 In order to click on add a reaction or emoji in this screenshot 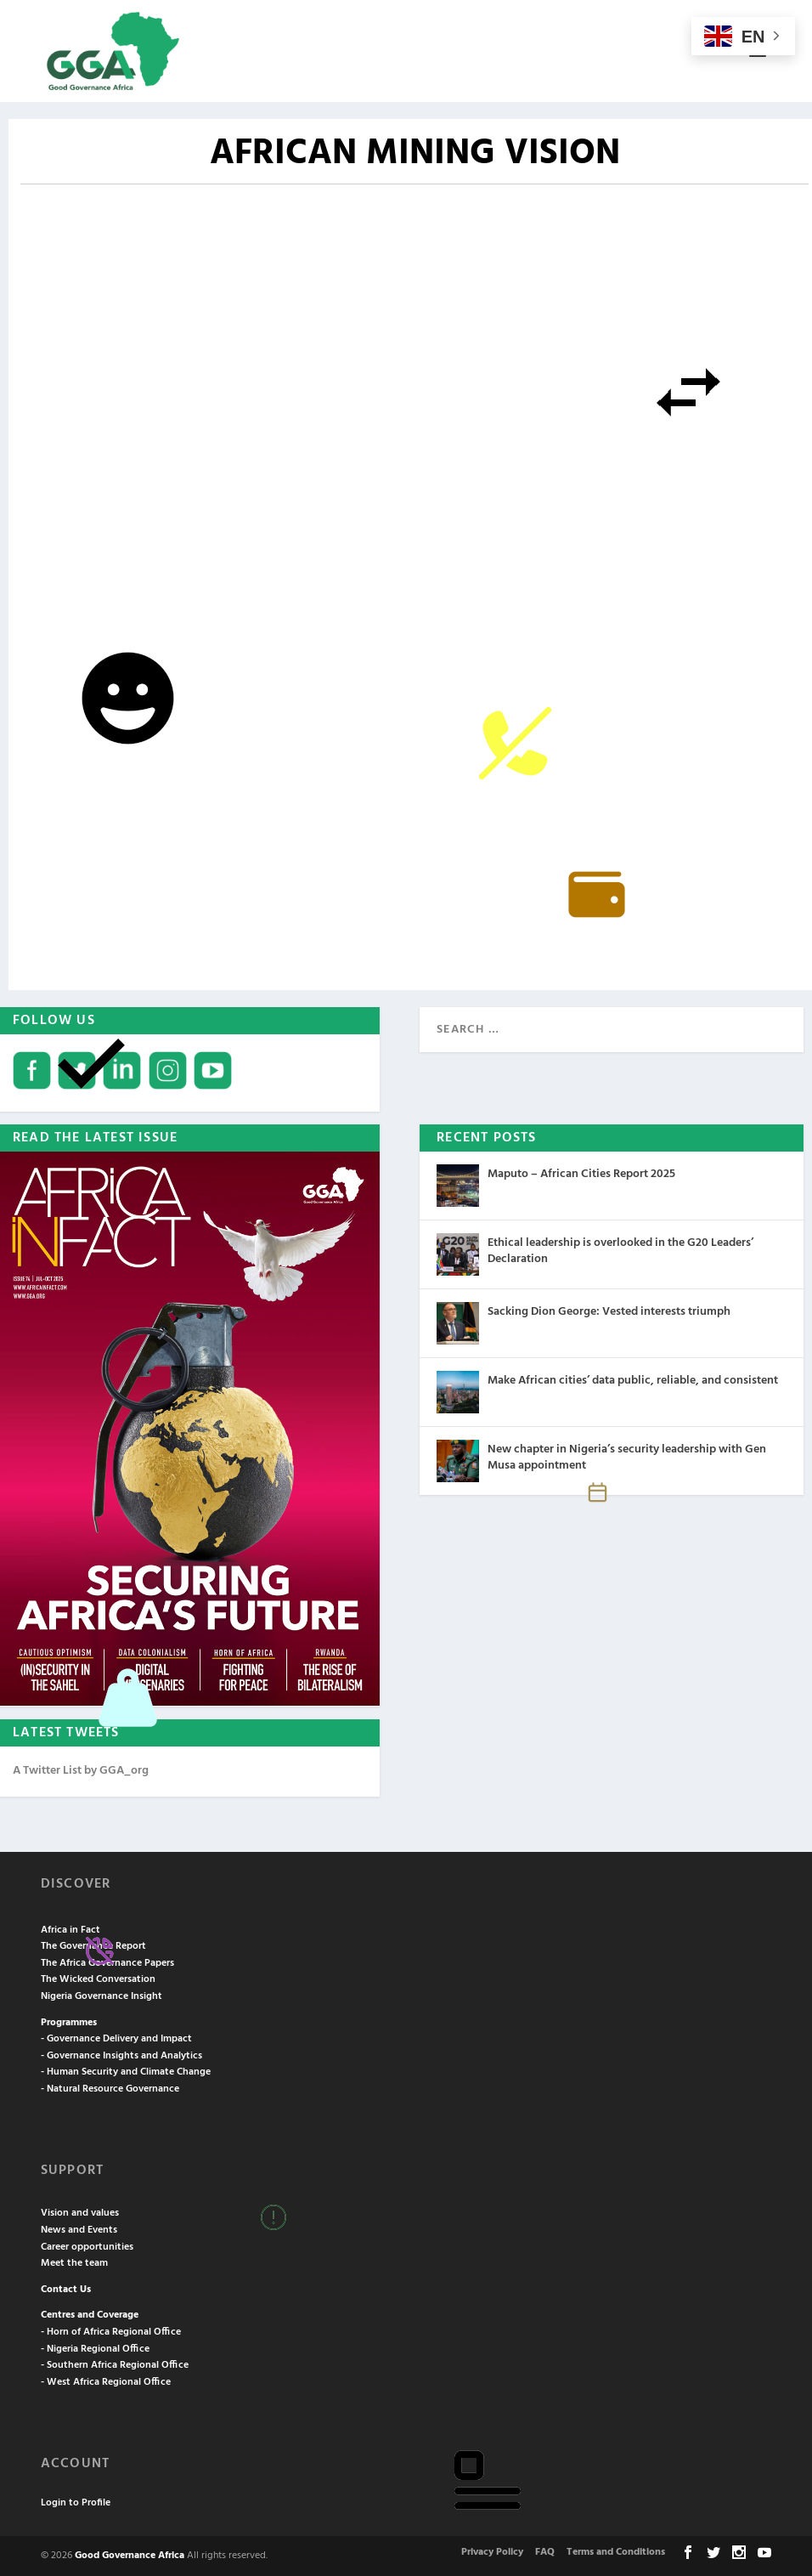, I will do `click(127, 698)`.